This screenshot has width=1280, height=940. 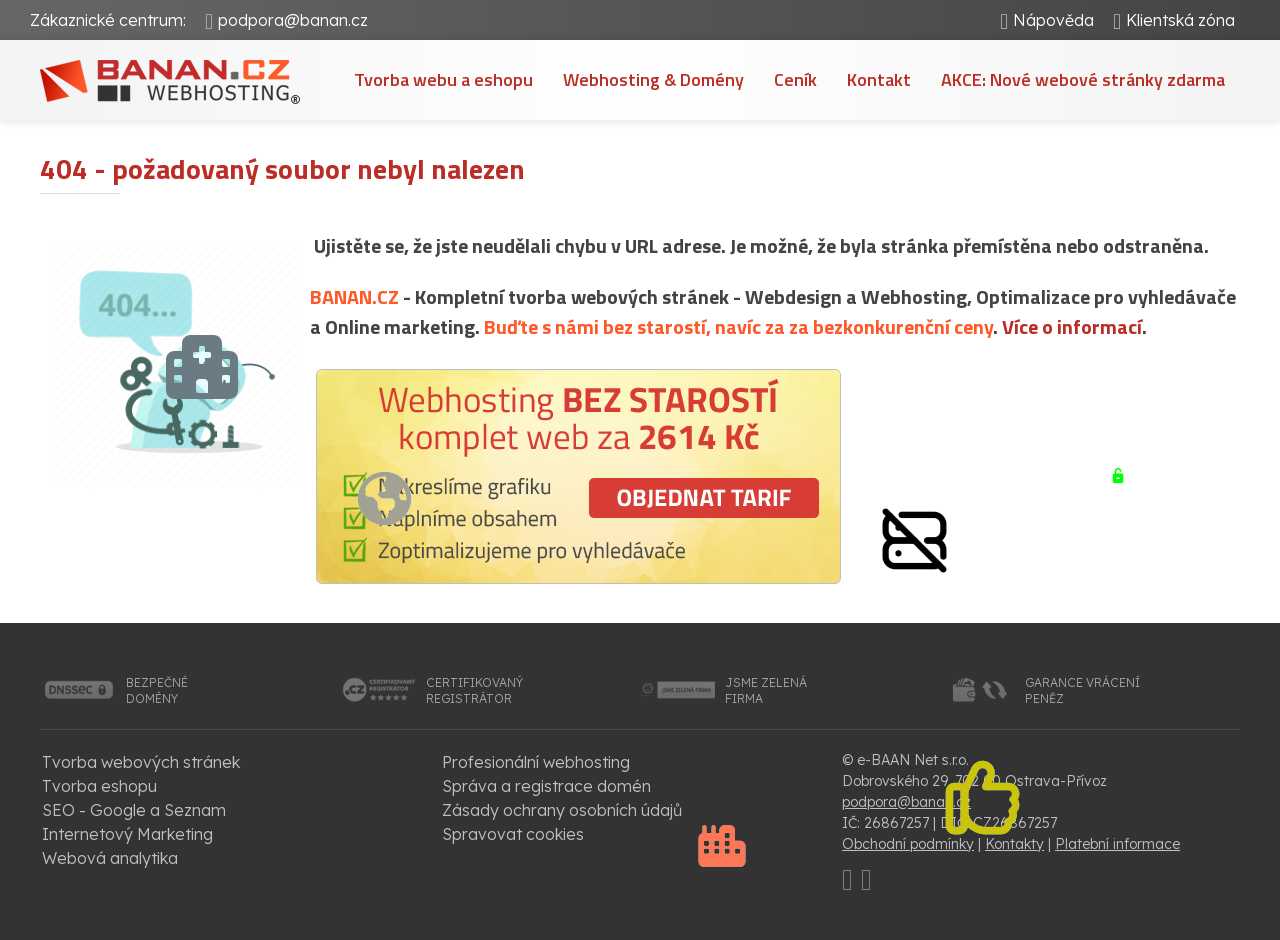 What do you see at coordinates (202, 367) in the screenshot?
I see `find nearby hospitals or medical facilities` at bounding box center [202, 367].